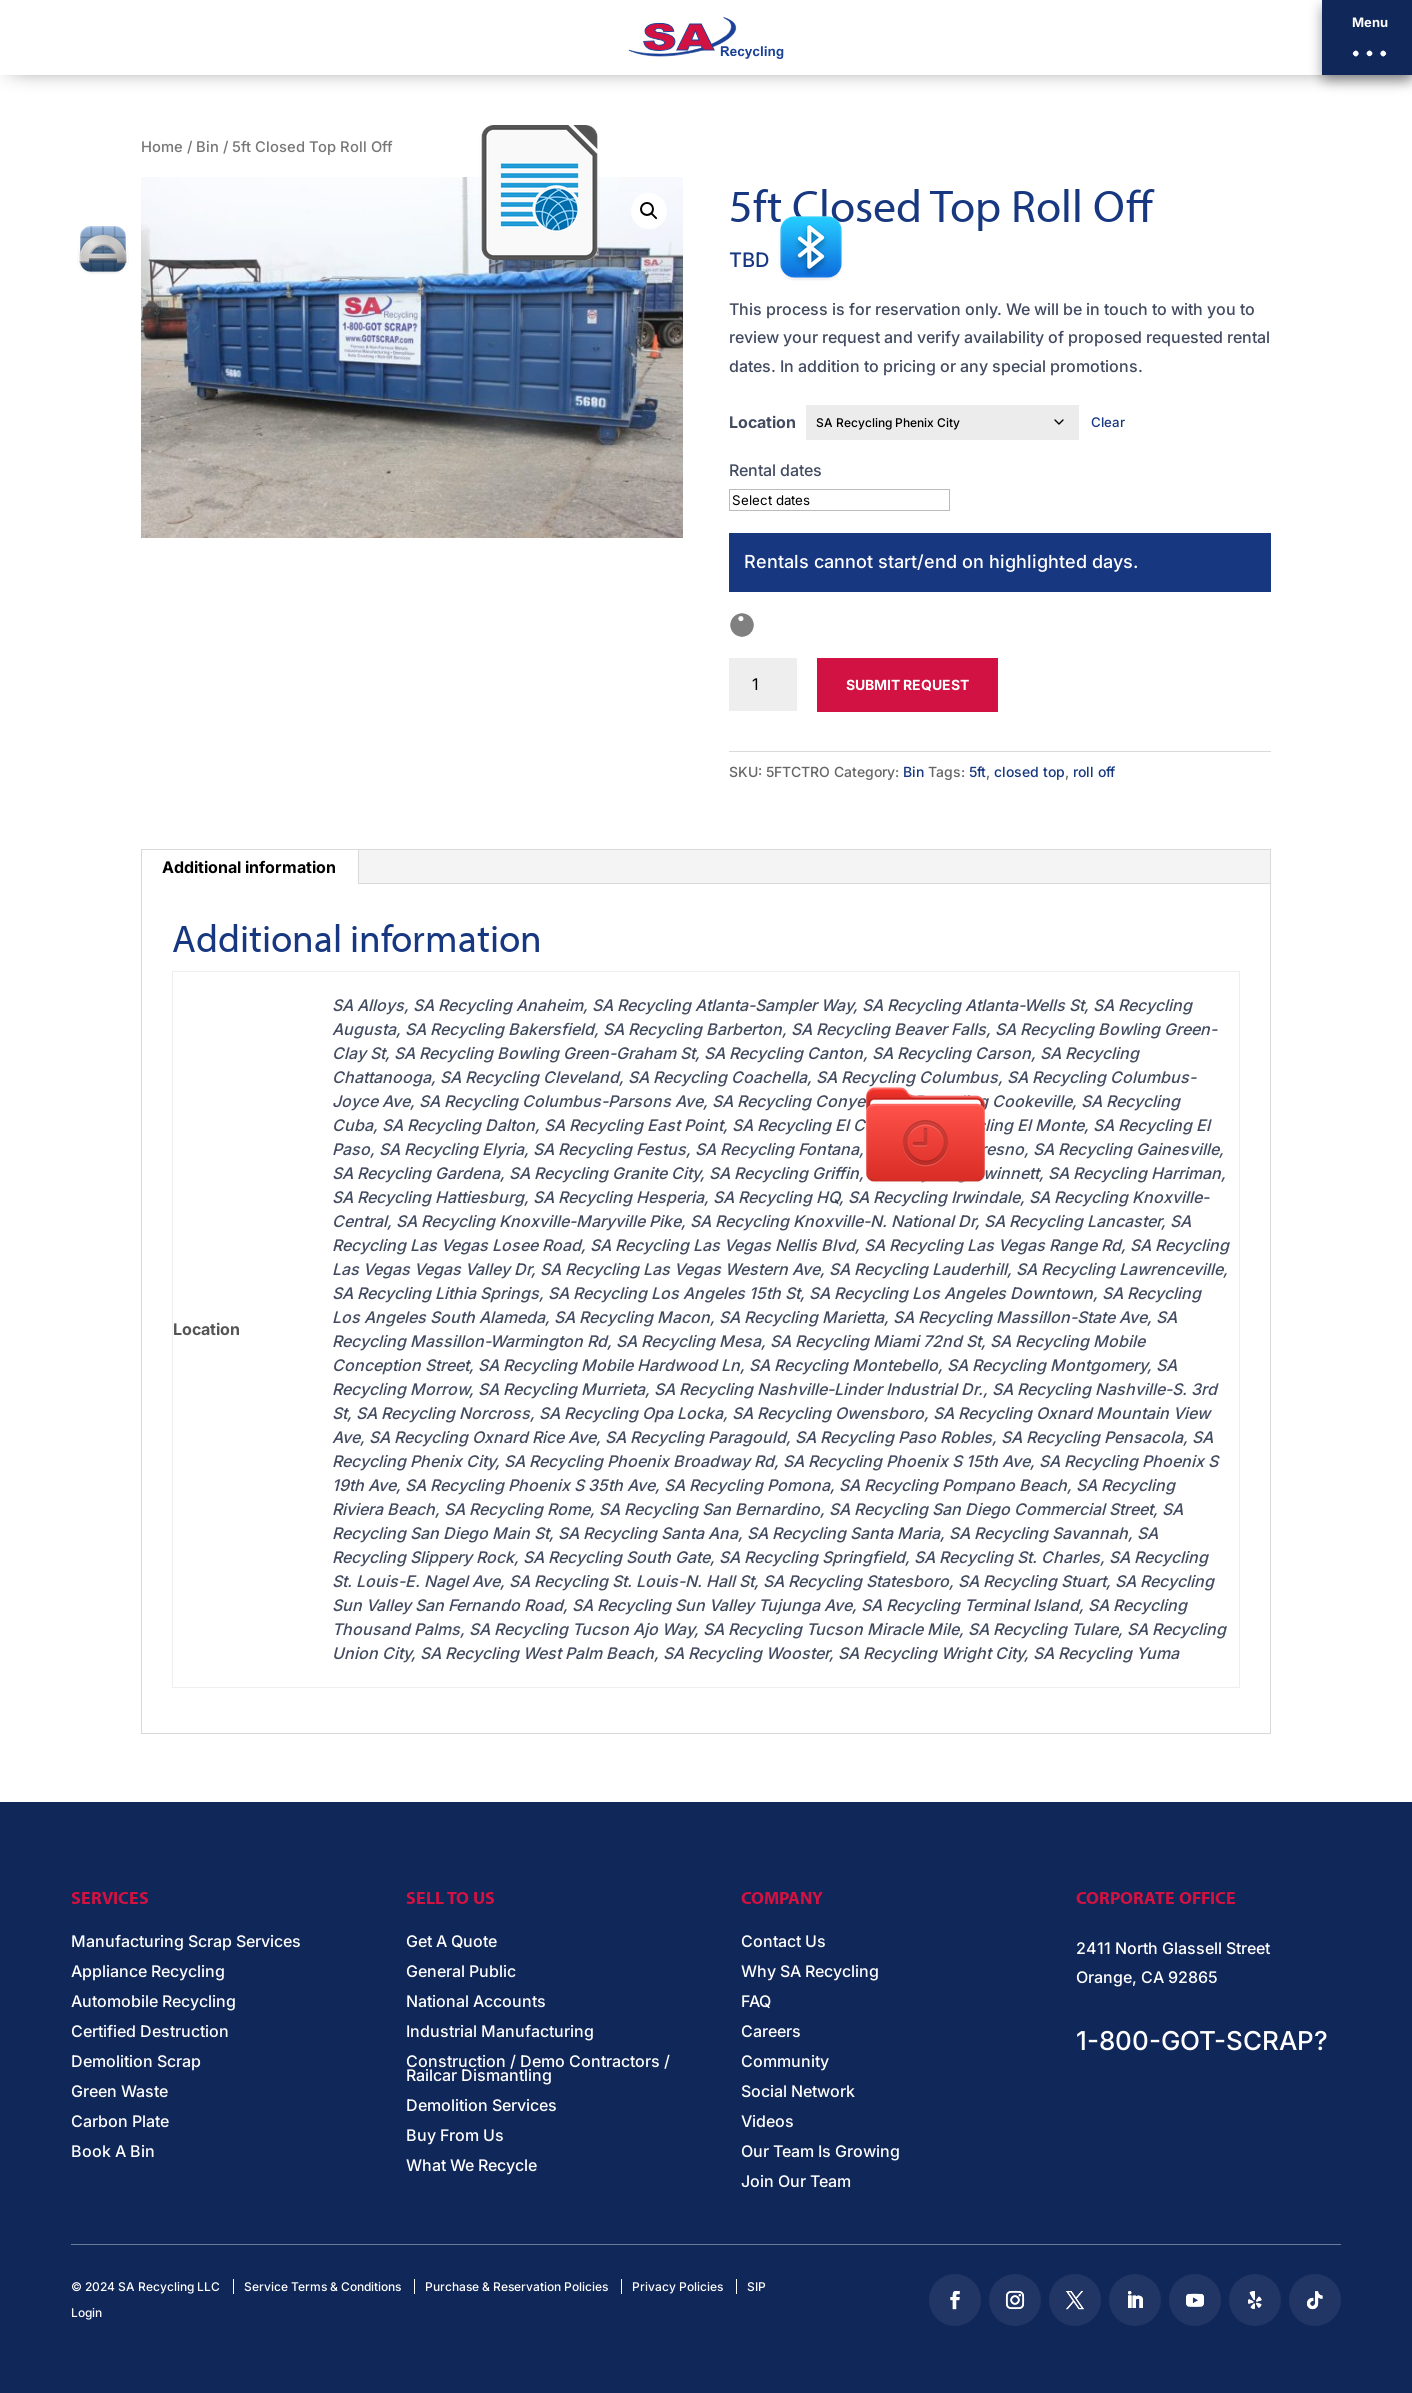 The width and height of the screenshot is (1412, 2393). Describe the element at coordinates (811, 247) in the screenshot. I see `open bluetooth settings` at that location.